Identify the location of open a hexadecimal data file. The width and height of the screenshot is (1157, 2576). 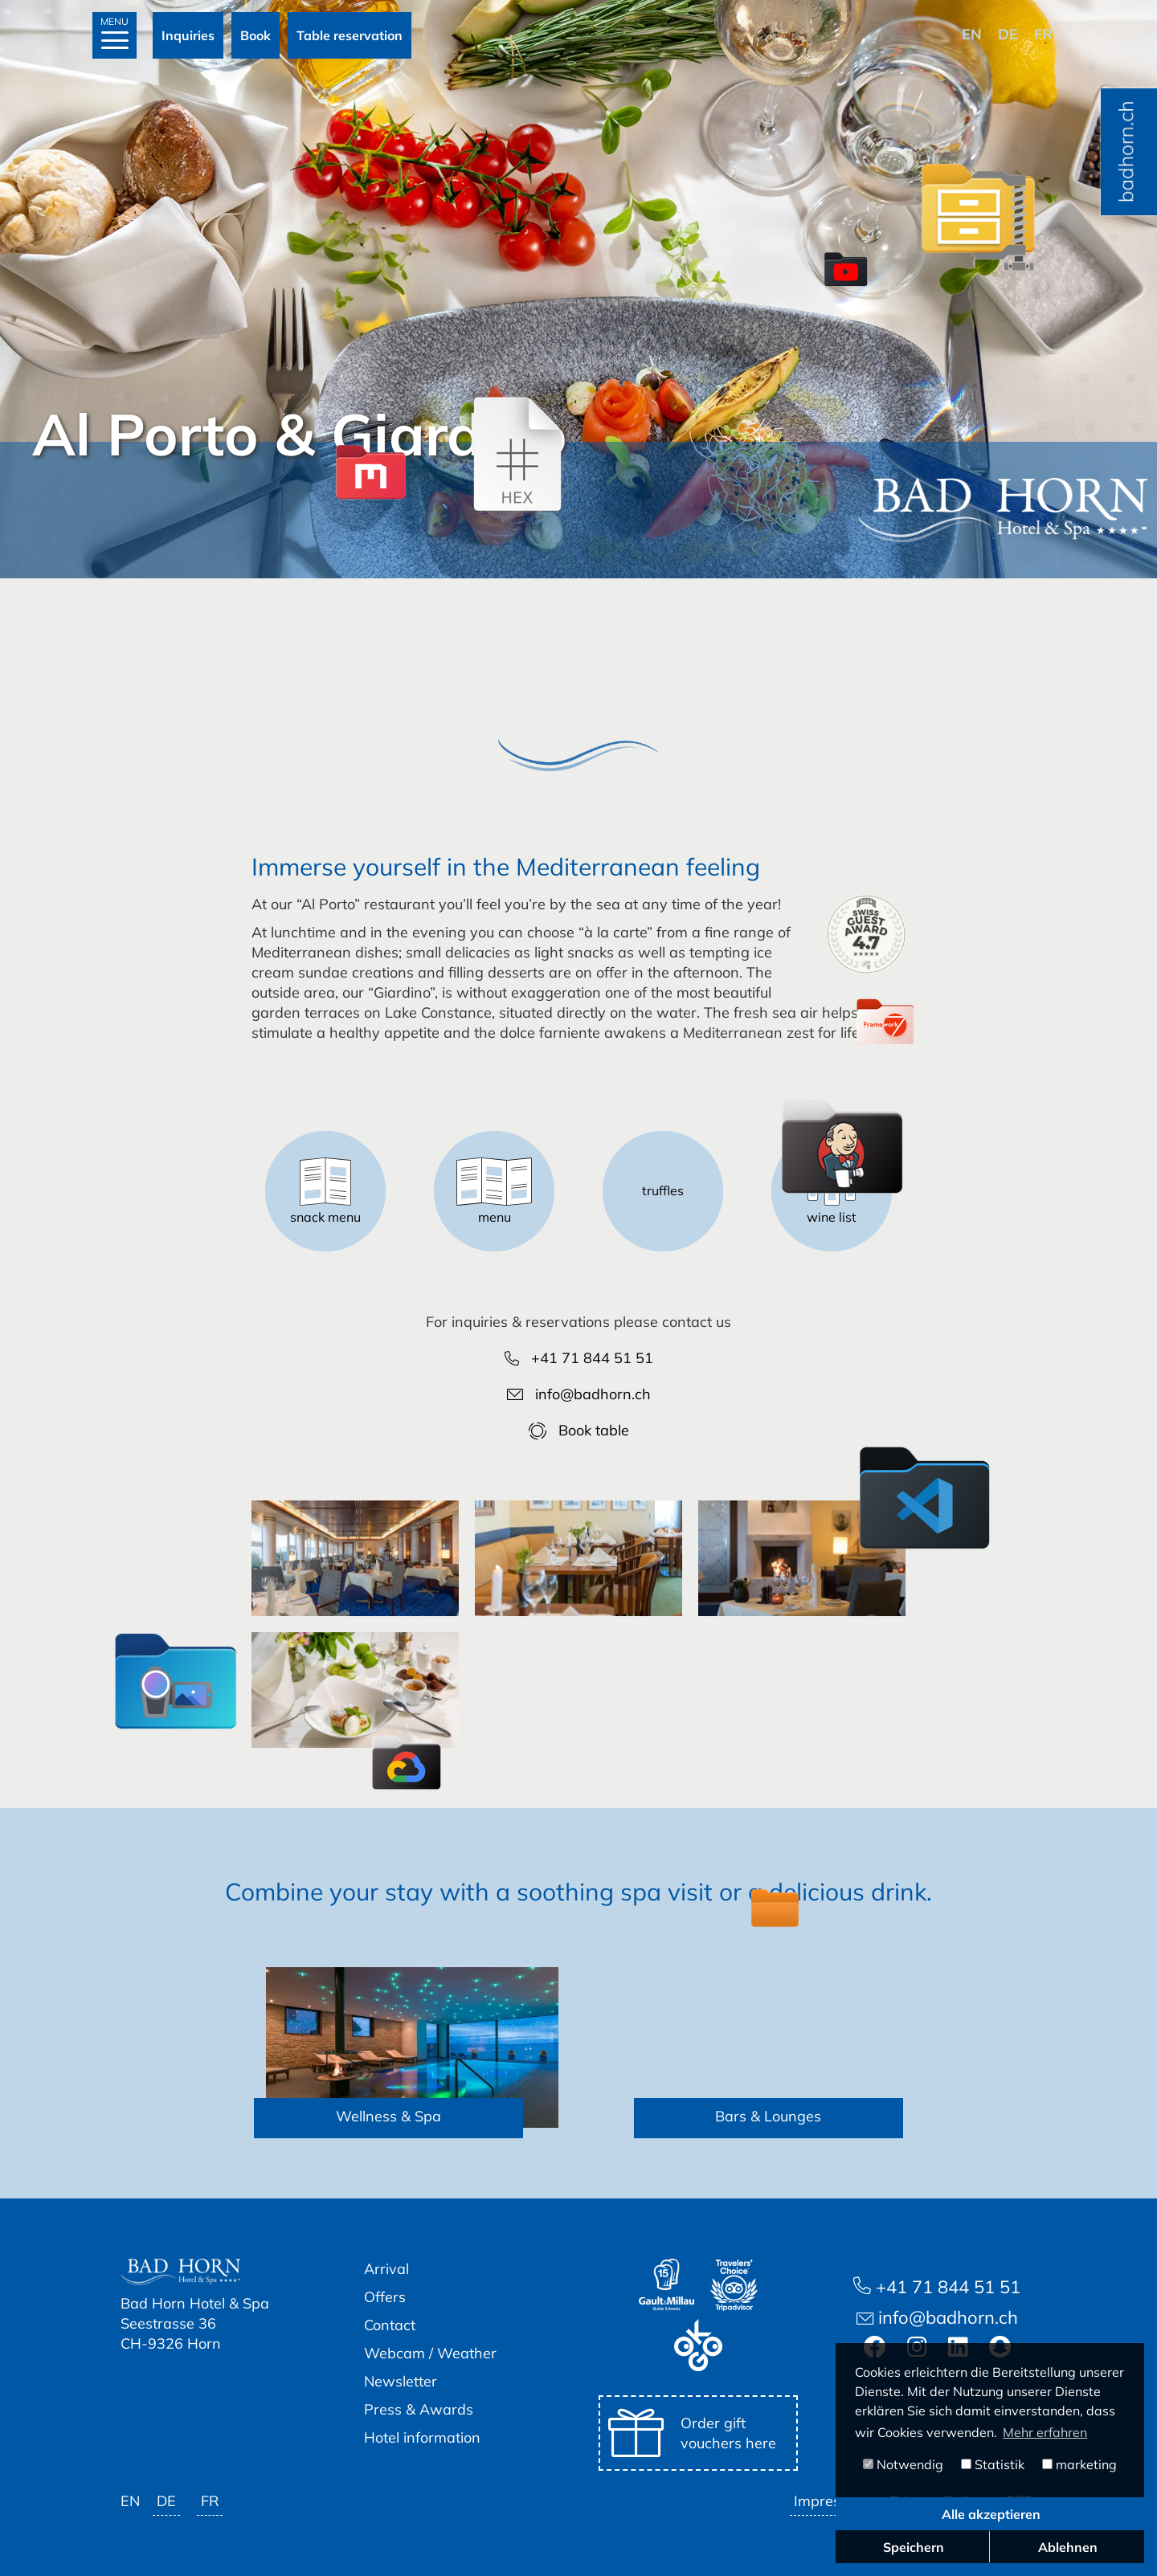
(517, 456).